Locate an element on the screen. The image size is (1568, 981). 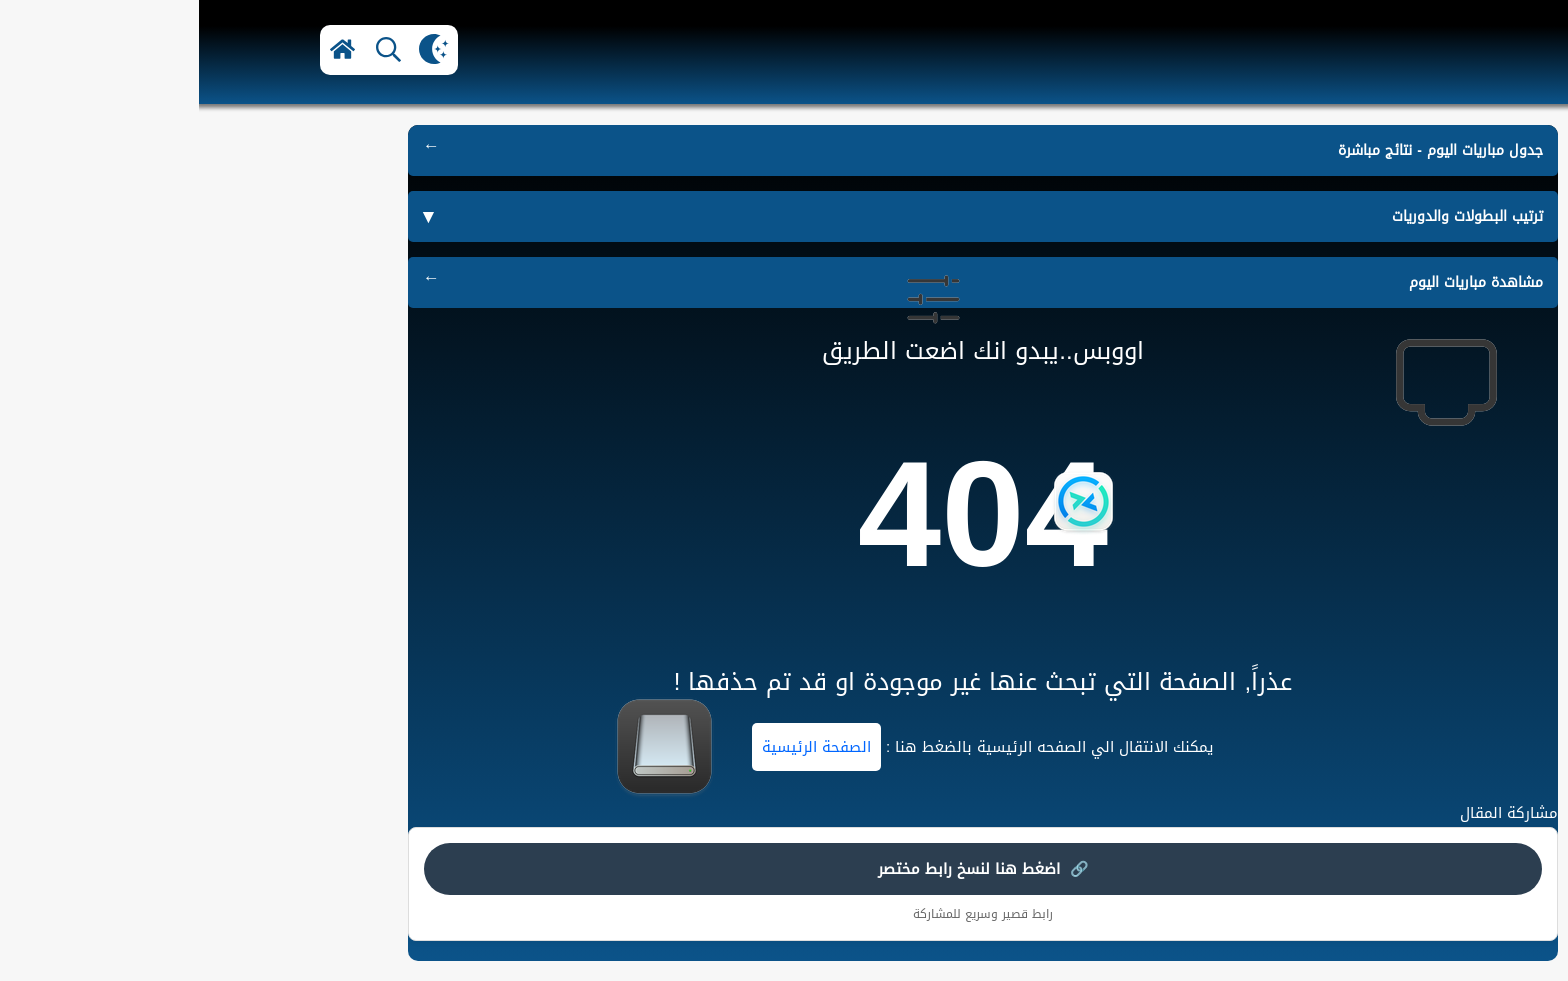
access removable media or external drive is located at coordinates (664, 746).